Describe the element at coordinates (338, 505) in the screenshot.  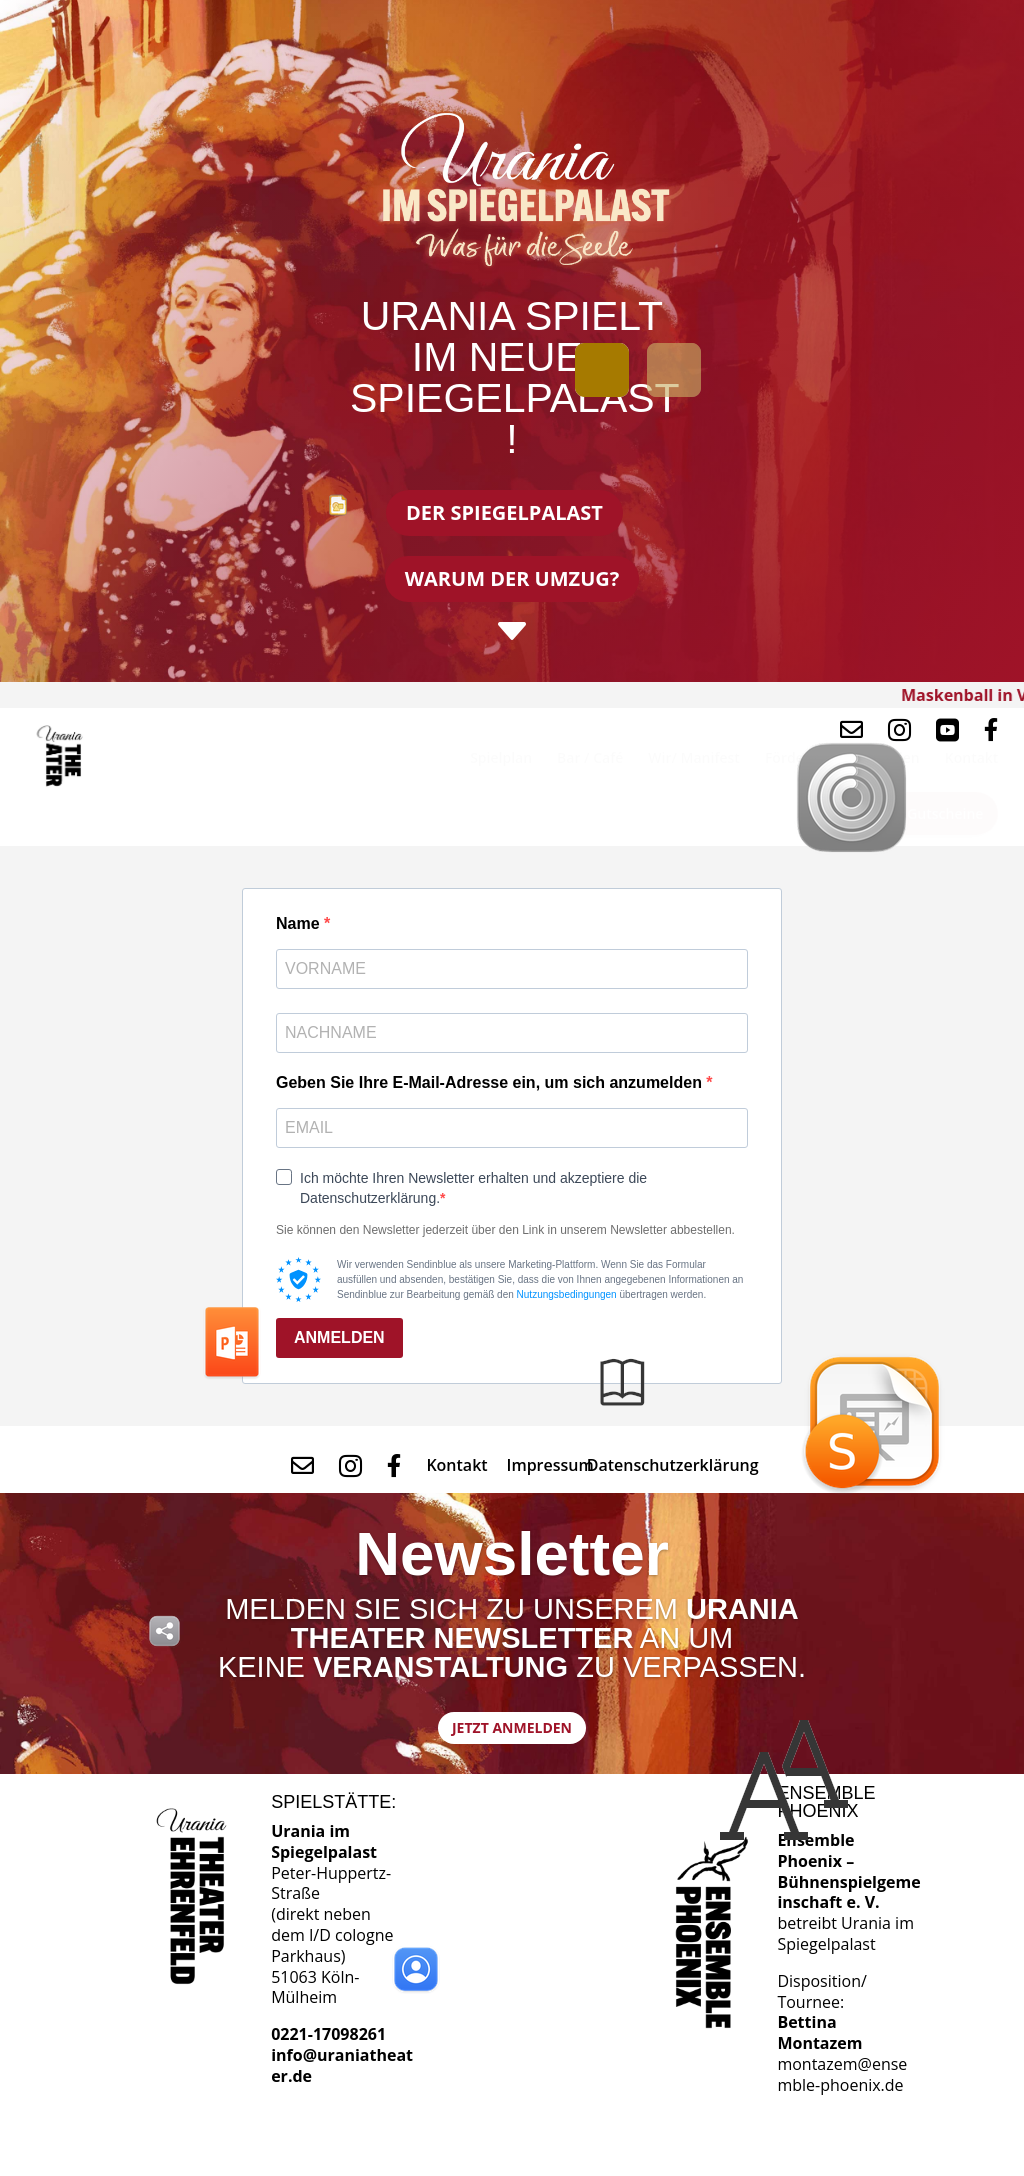
I see `open a graphics template file` at that location.